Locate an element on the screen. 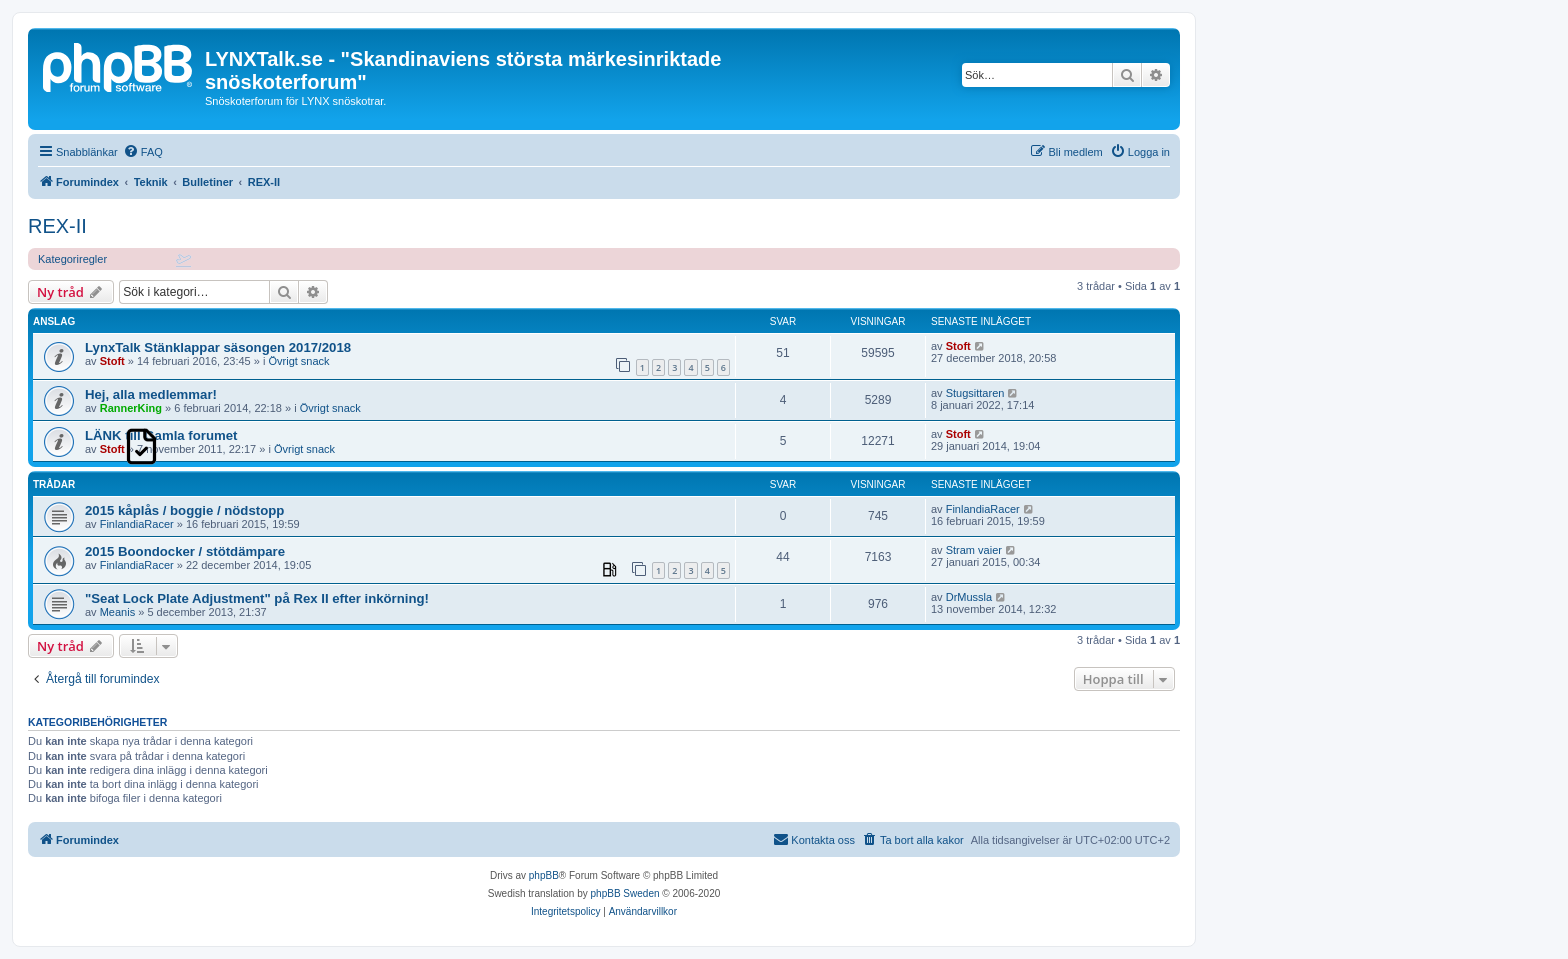 Image resolution: width=1568 pixels, height=959 pixels. flight departure status indicator is located at coordinates (183, 259).